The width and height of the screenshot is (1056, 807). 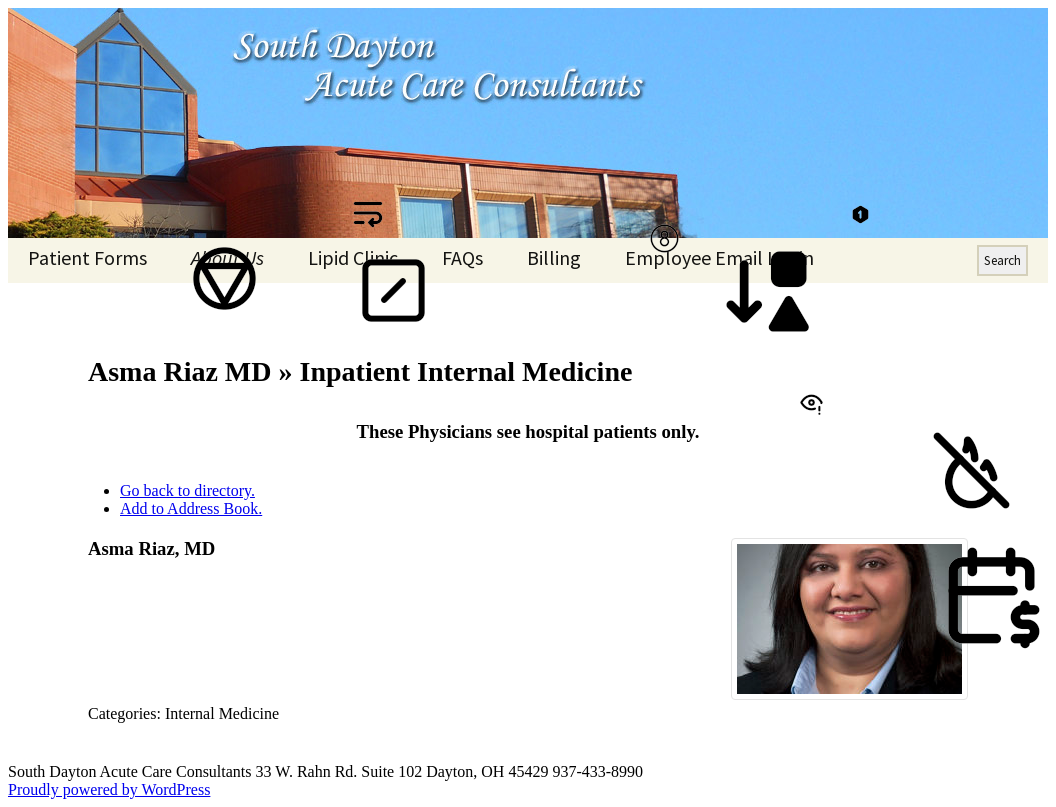 I want to click on view payment schedule or billing dates, so click(x=991, y=595).